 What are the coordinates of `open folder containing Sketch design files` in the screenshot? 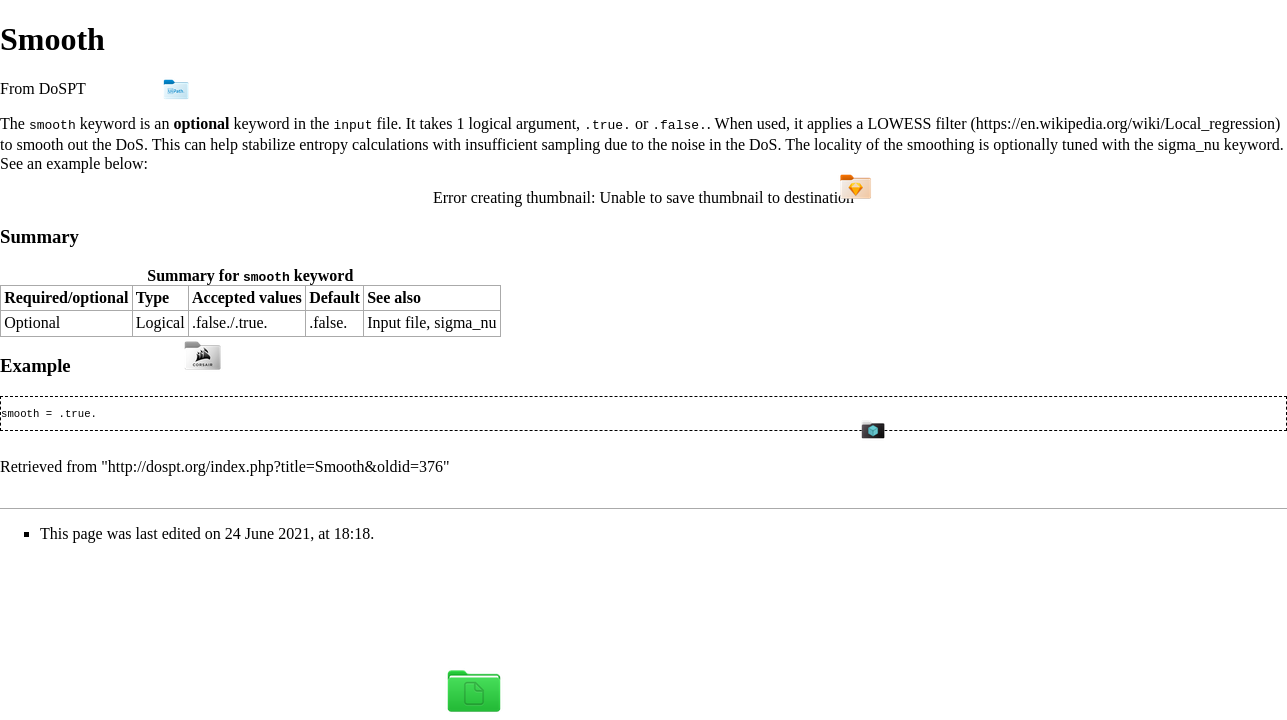 It's located at (855, 187).